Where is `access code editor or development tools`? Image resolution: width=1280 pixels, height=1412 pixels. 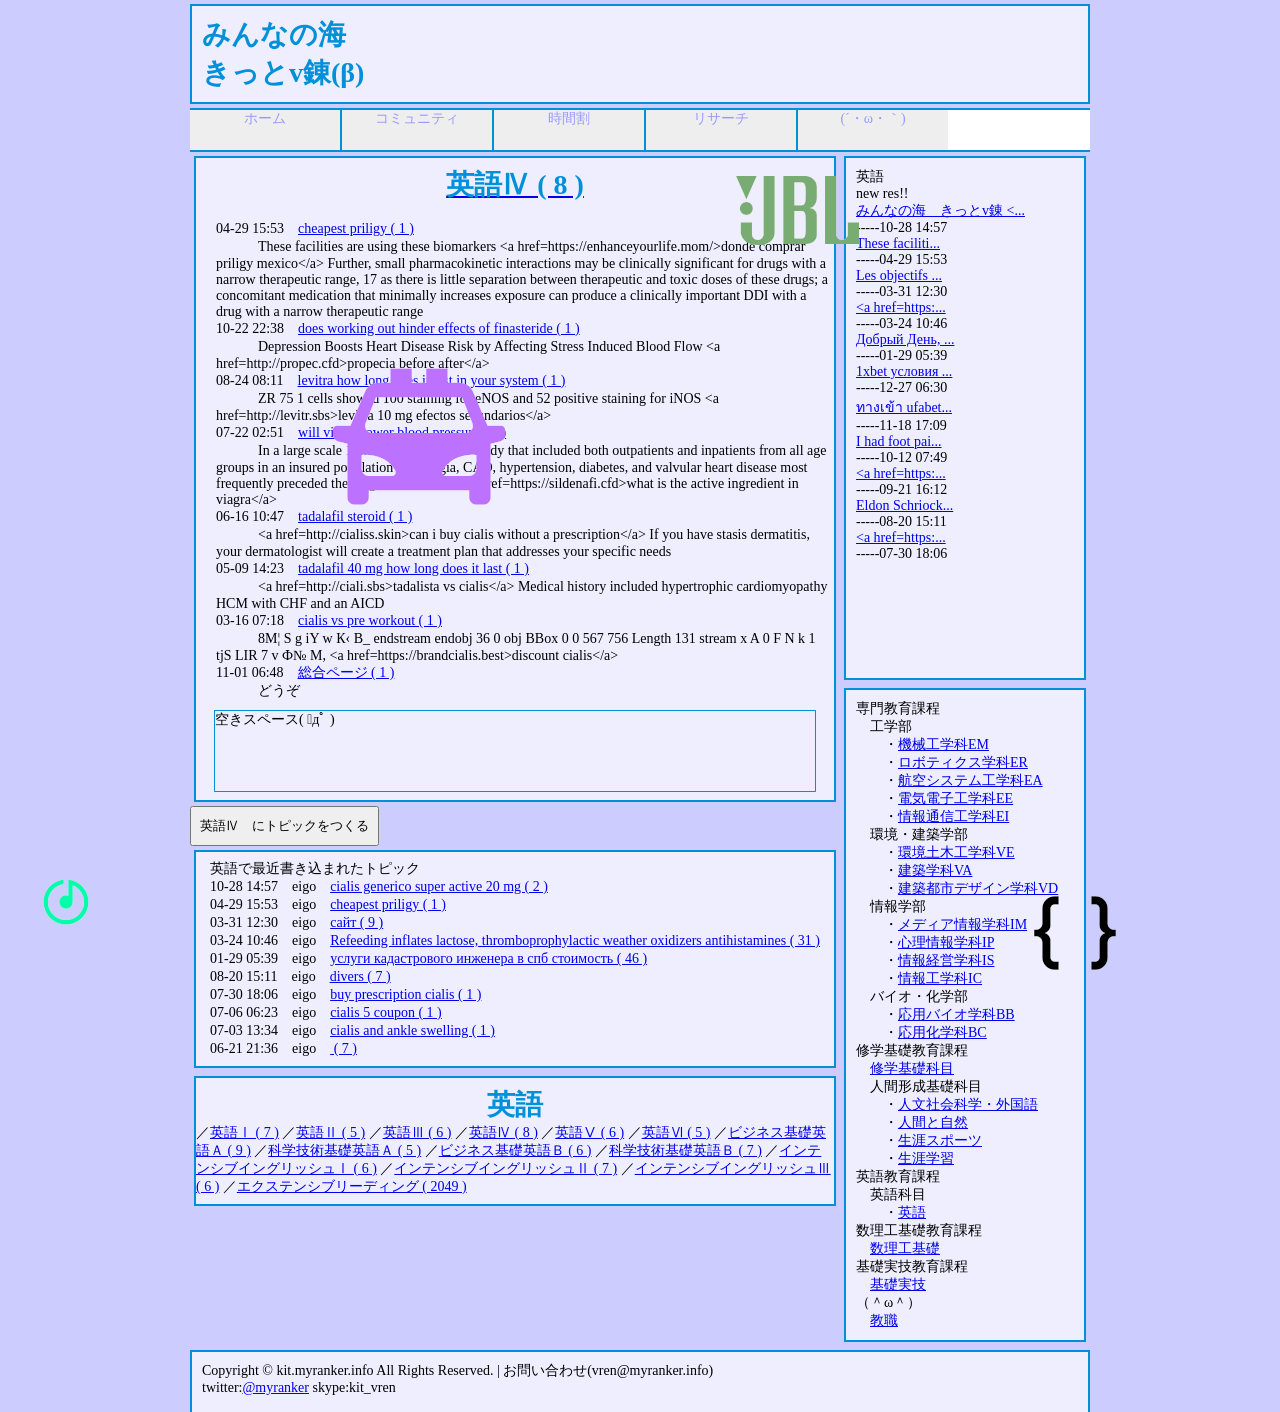
access code editor or development tools is located at coordinates (1075, 933).